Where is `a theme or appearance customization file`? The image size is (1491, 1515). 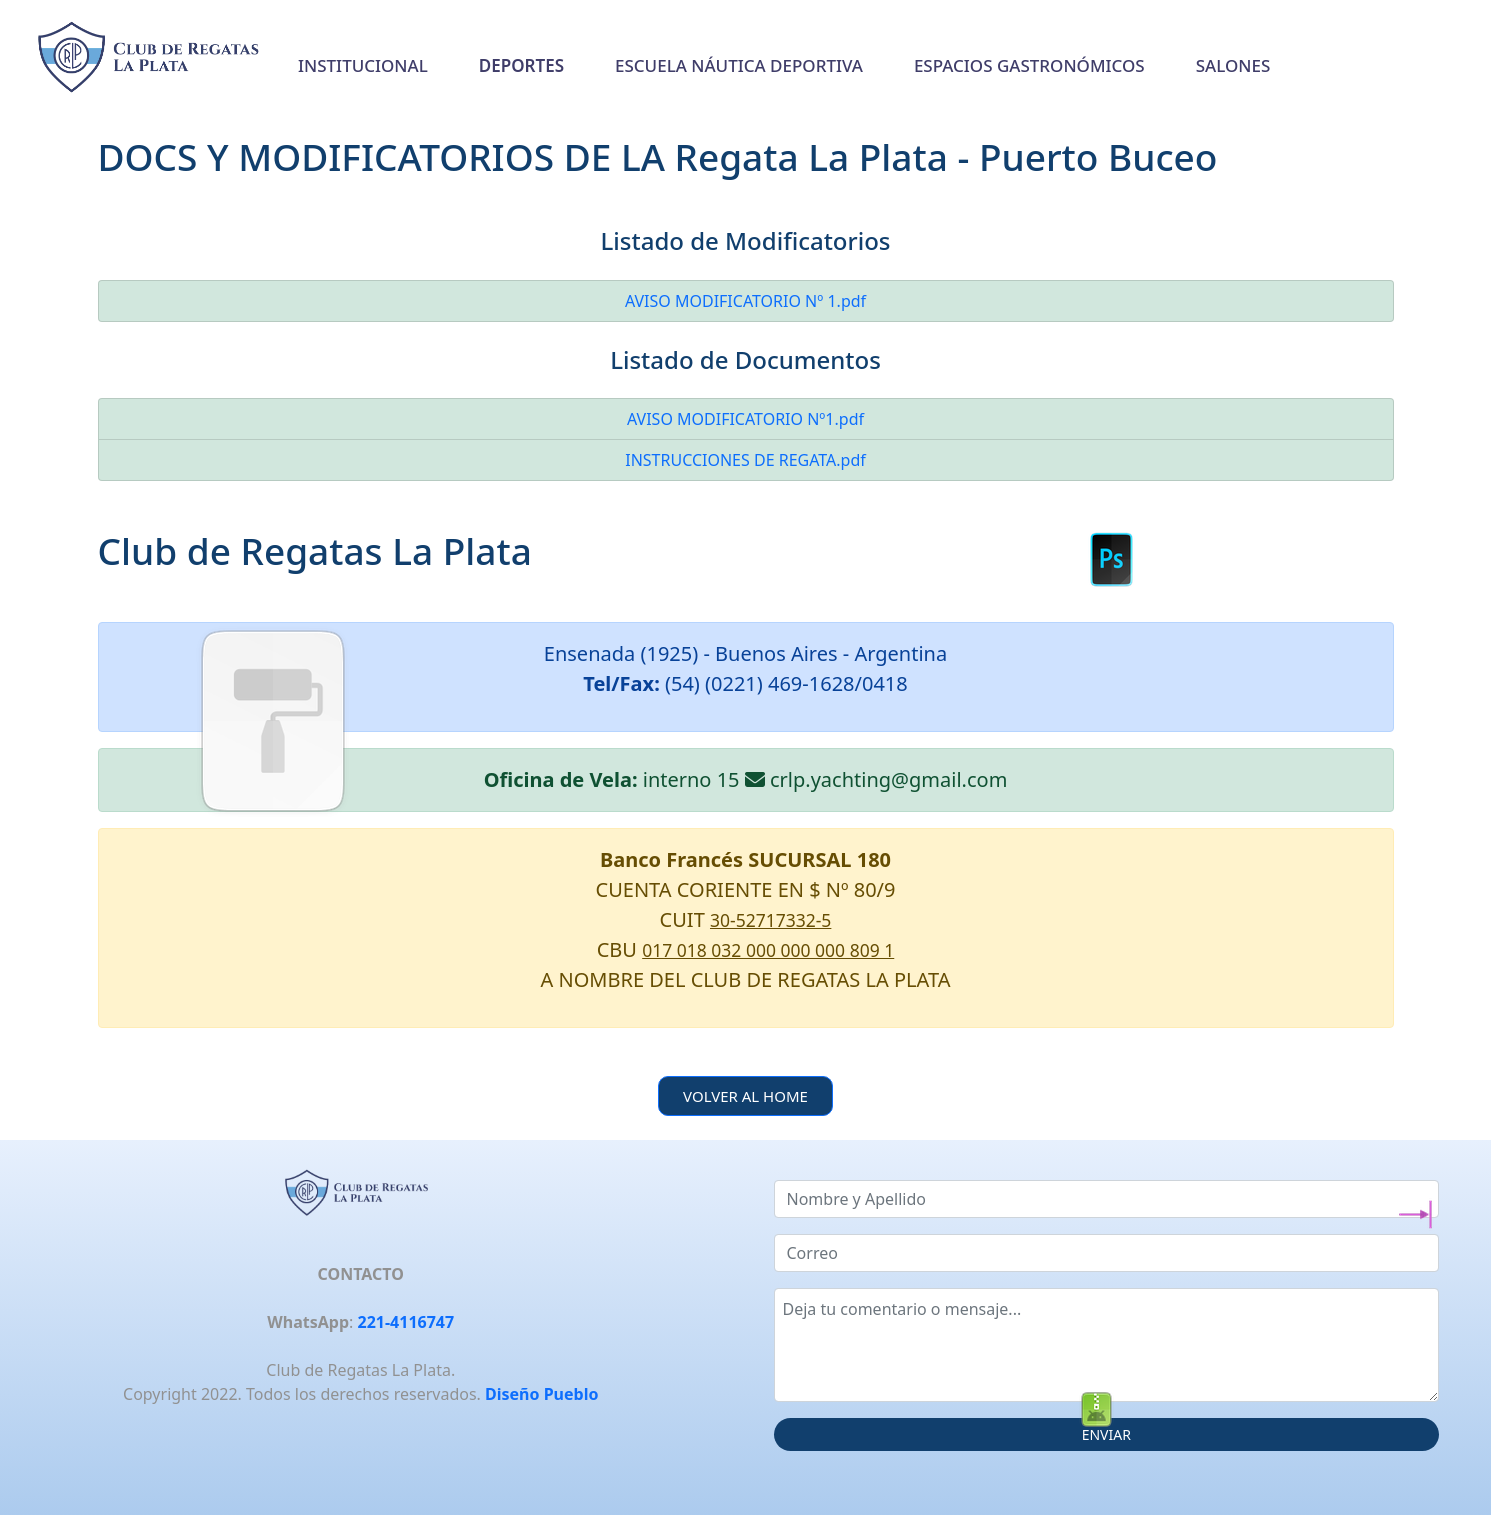 a theme or appearance customization file is located at coordinates (273, 721).